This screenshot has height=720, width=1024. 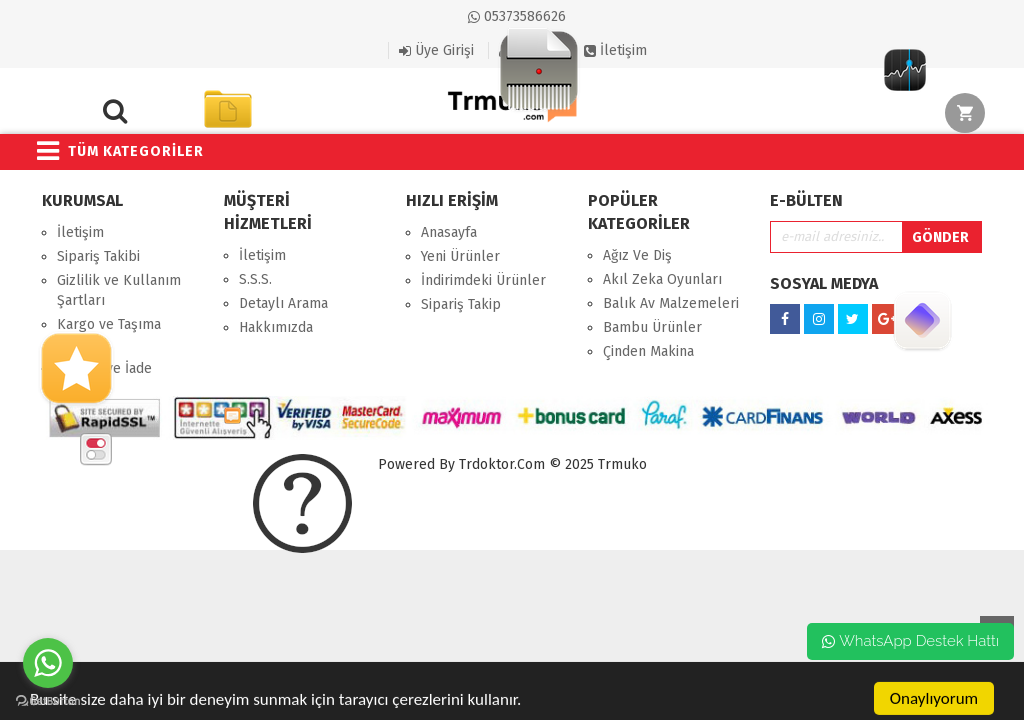 What do you see at coordinates (228, 109) in the screenshot?
I see `open your documents folder` at bounding box center [228, 109].